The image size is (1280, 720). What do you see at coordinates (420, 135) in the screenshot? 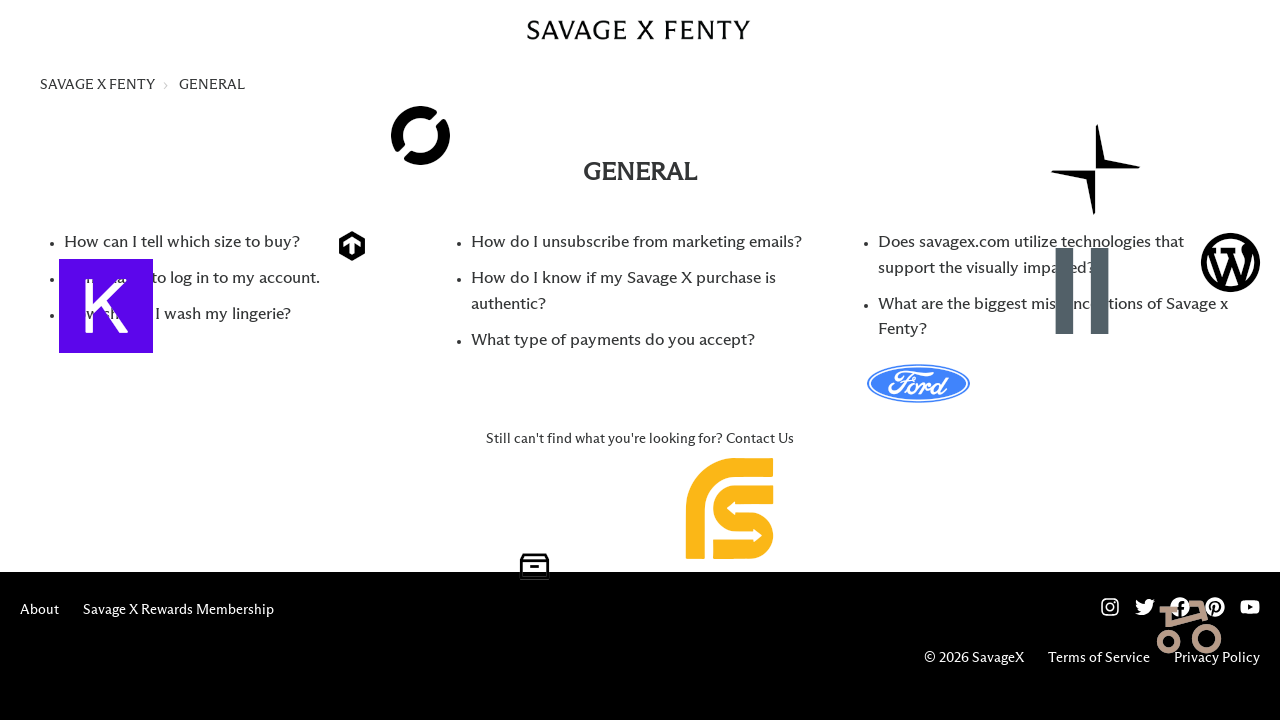
I see `open rustdesk remote desktop application` at bounding box center [420, 135].